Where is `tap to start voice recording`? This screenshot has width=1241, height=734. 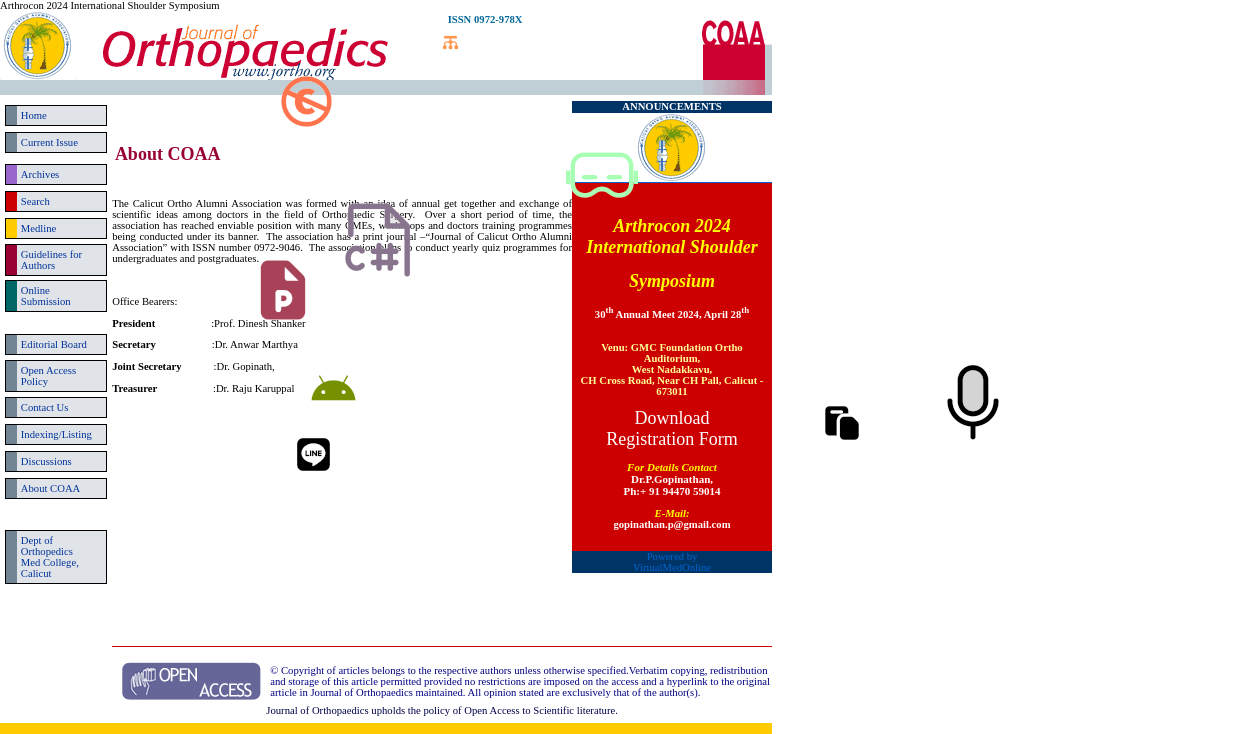 tap to start voice recording is located at coordinates (973, 401).